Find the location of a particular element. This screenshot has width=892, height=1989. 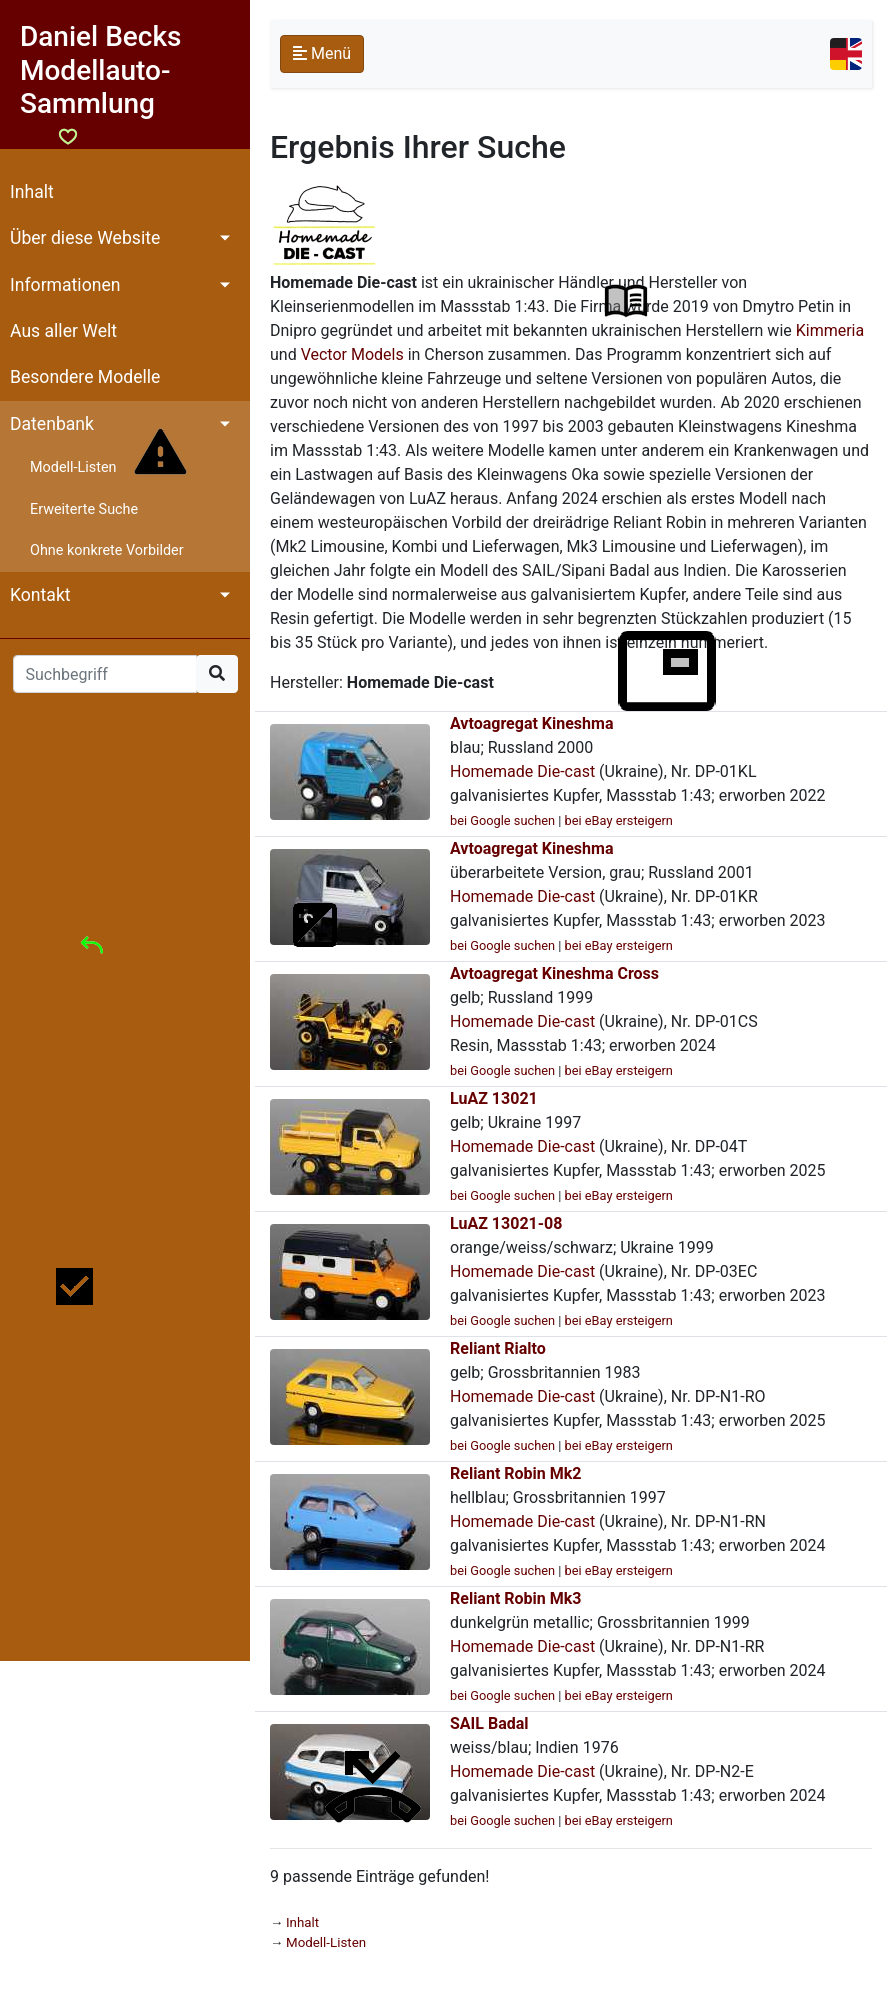

add to favorites is located at coordinates (68, 136).